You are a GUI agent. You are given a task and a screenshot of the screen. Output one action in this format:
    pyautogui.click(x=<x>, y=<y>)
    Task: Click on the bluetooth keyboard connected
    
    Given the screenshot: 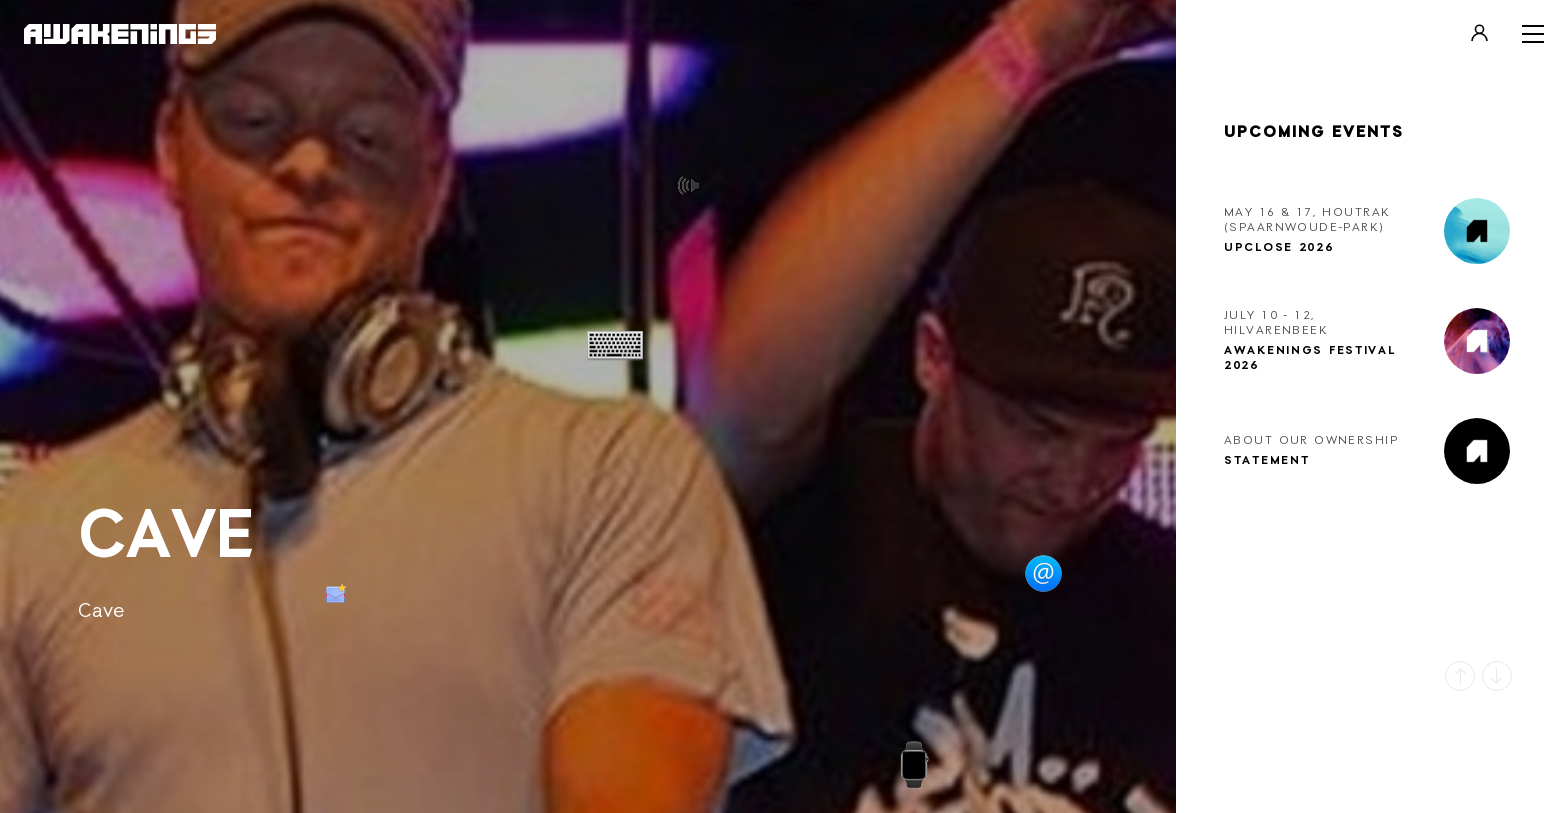 What is the action you would take?
    pyautogui.click(x=615, y=345)
    